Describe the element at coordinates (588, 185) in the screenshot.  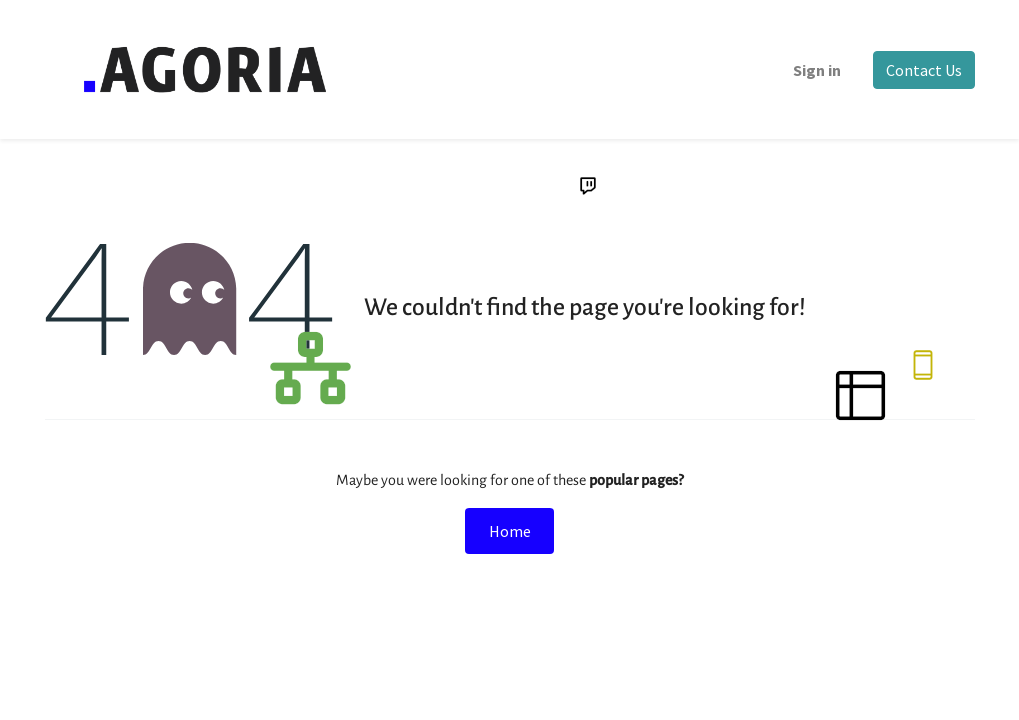
I see `open the Twitch app` at that location.